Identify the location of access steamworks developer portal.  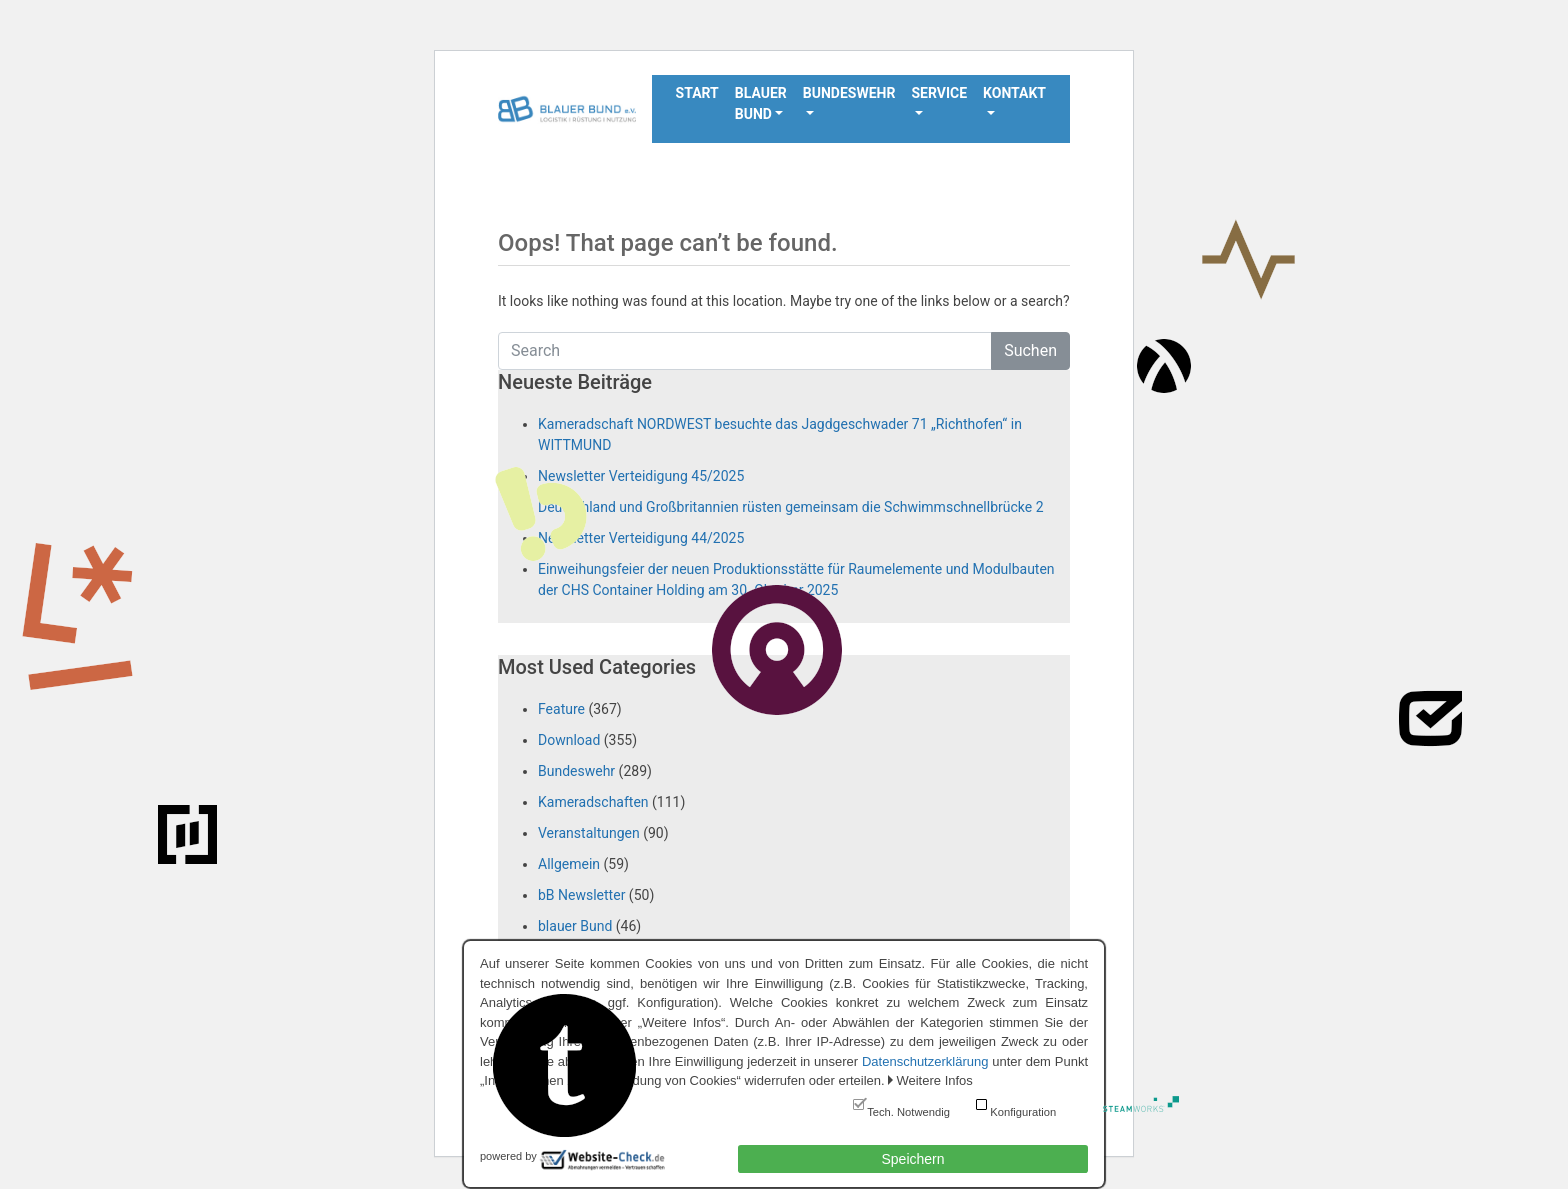
(1141, 1104).